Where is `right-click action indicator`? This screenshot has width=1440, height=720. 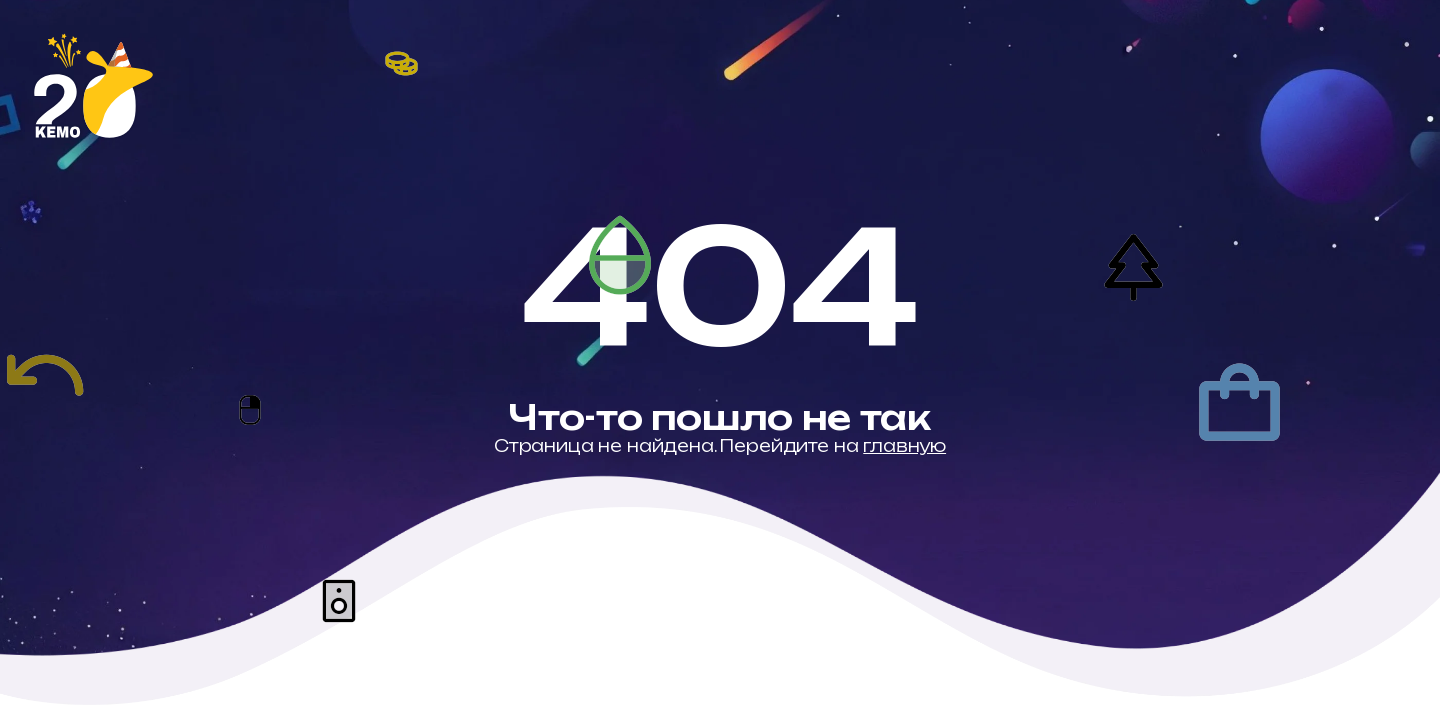 right-click action indicator is located at coordinates (250, 410).